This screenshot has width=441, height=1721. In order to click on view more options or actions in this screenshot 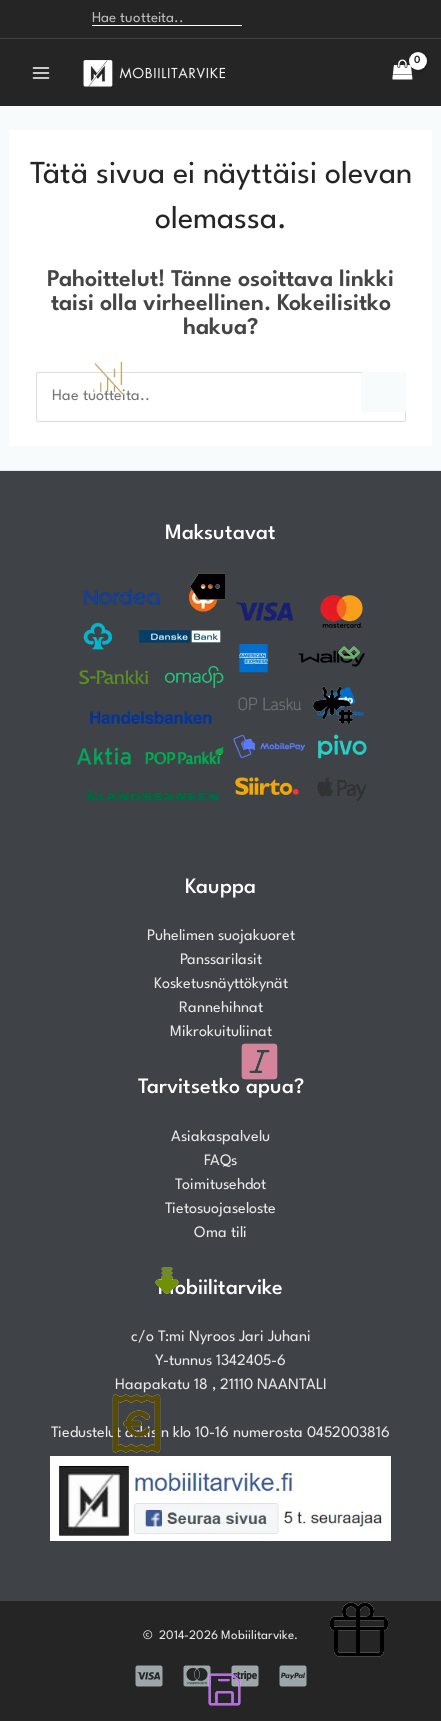, I will do `click(207, 586)`.